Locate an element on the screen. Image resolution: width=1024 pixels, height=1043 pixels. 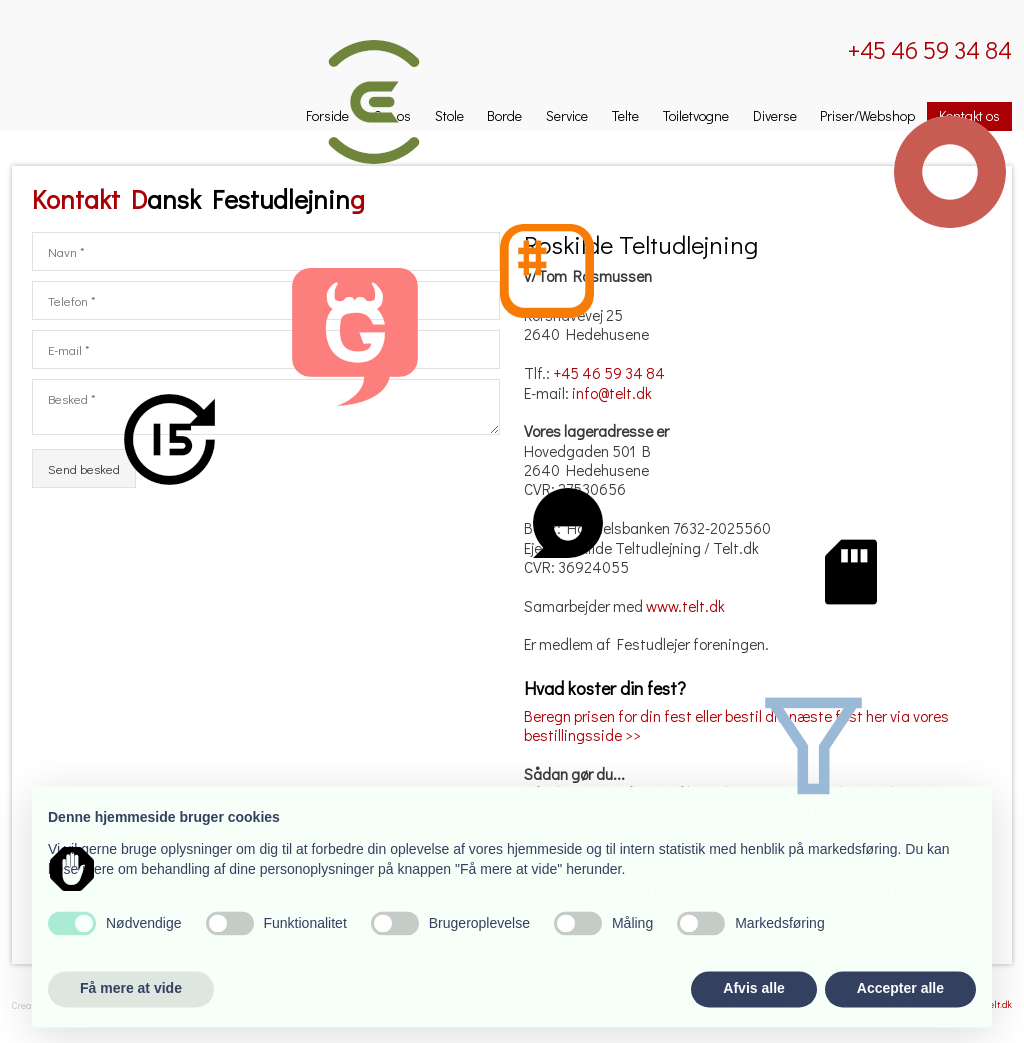
open chat with friendly support is located at coordinates (568, 523).